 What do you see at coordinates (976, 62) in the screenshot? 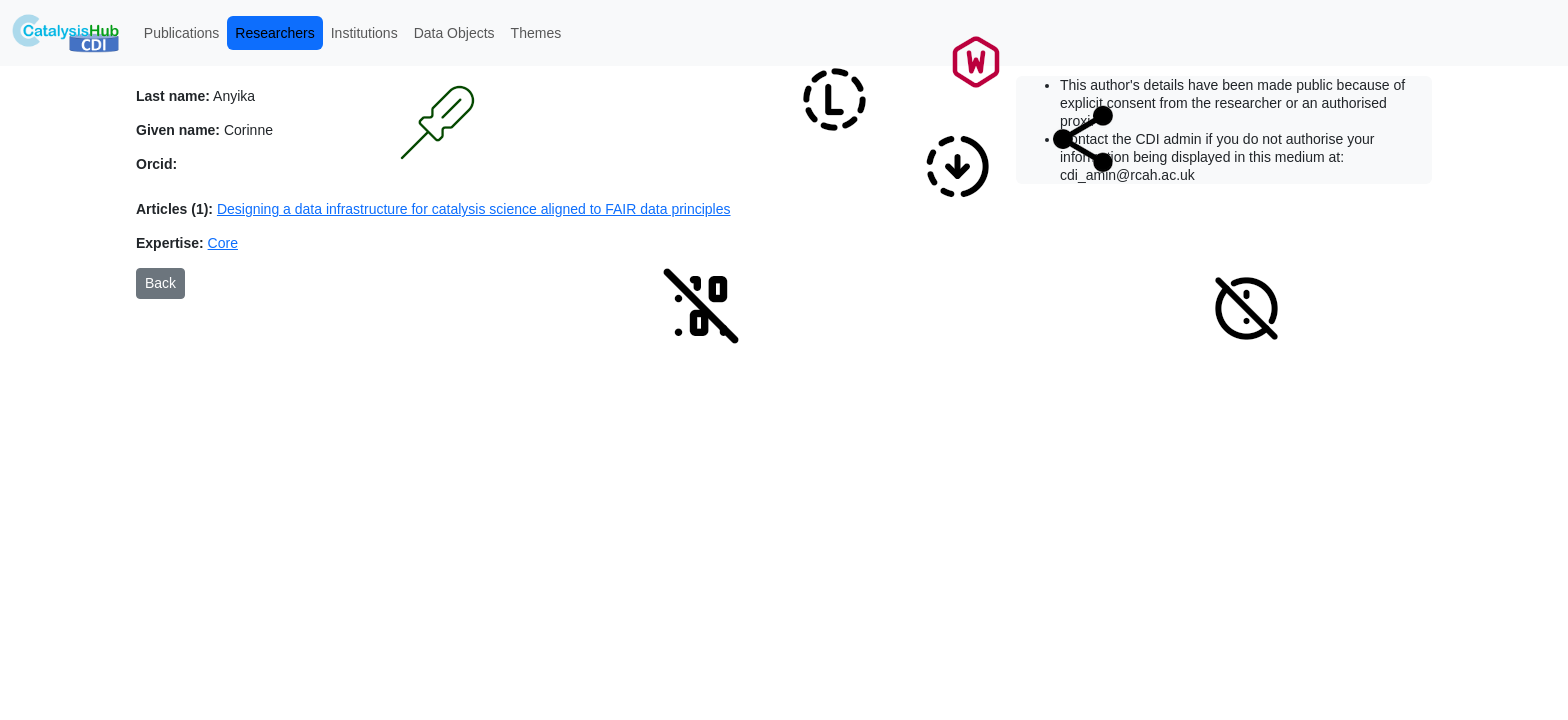
I see `open or access a service starting with "W"` at bounding box center [976, 62].